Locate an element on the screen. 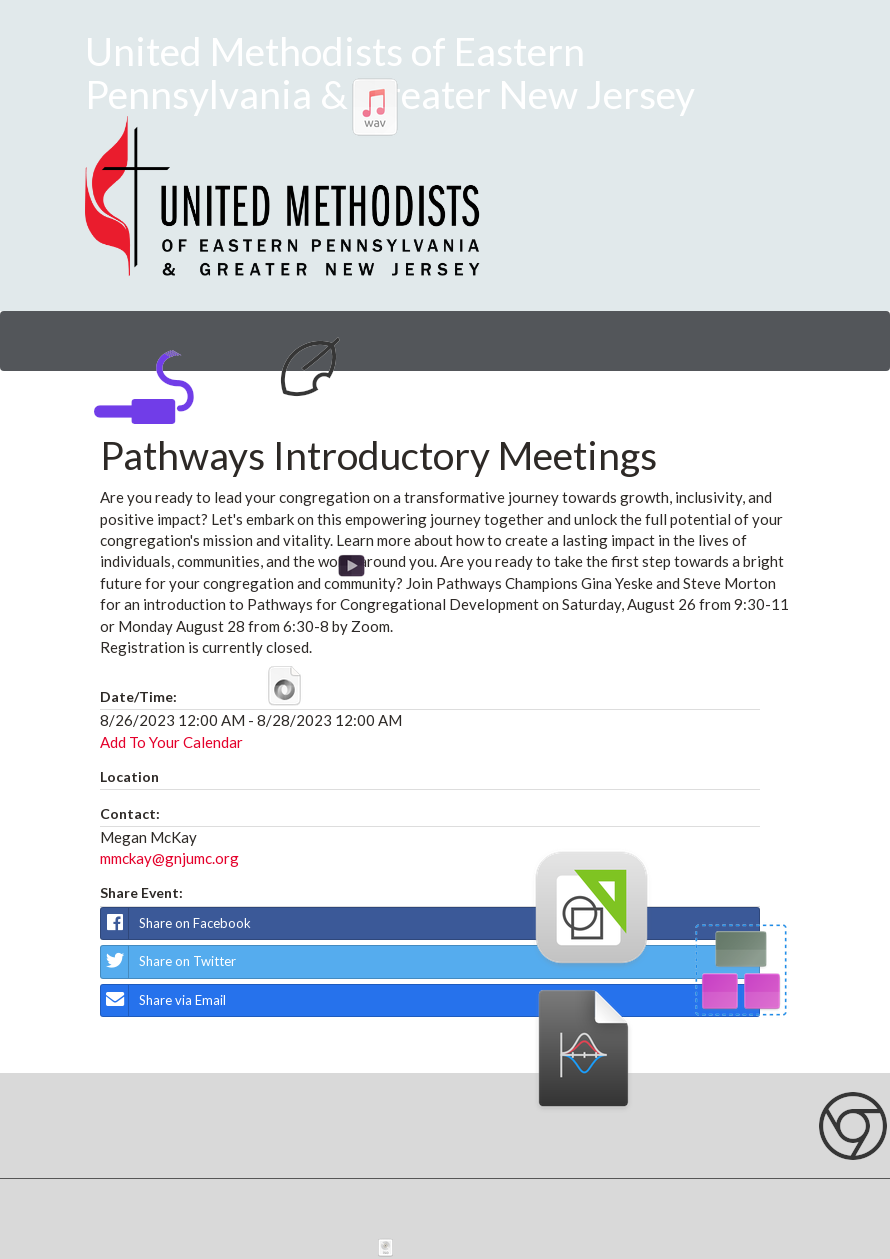 This screenshot has width=890, height=1259. a CD/DVD disc image file (.iso format) is located at coordinates (385, 1247).